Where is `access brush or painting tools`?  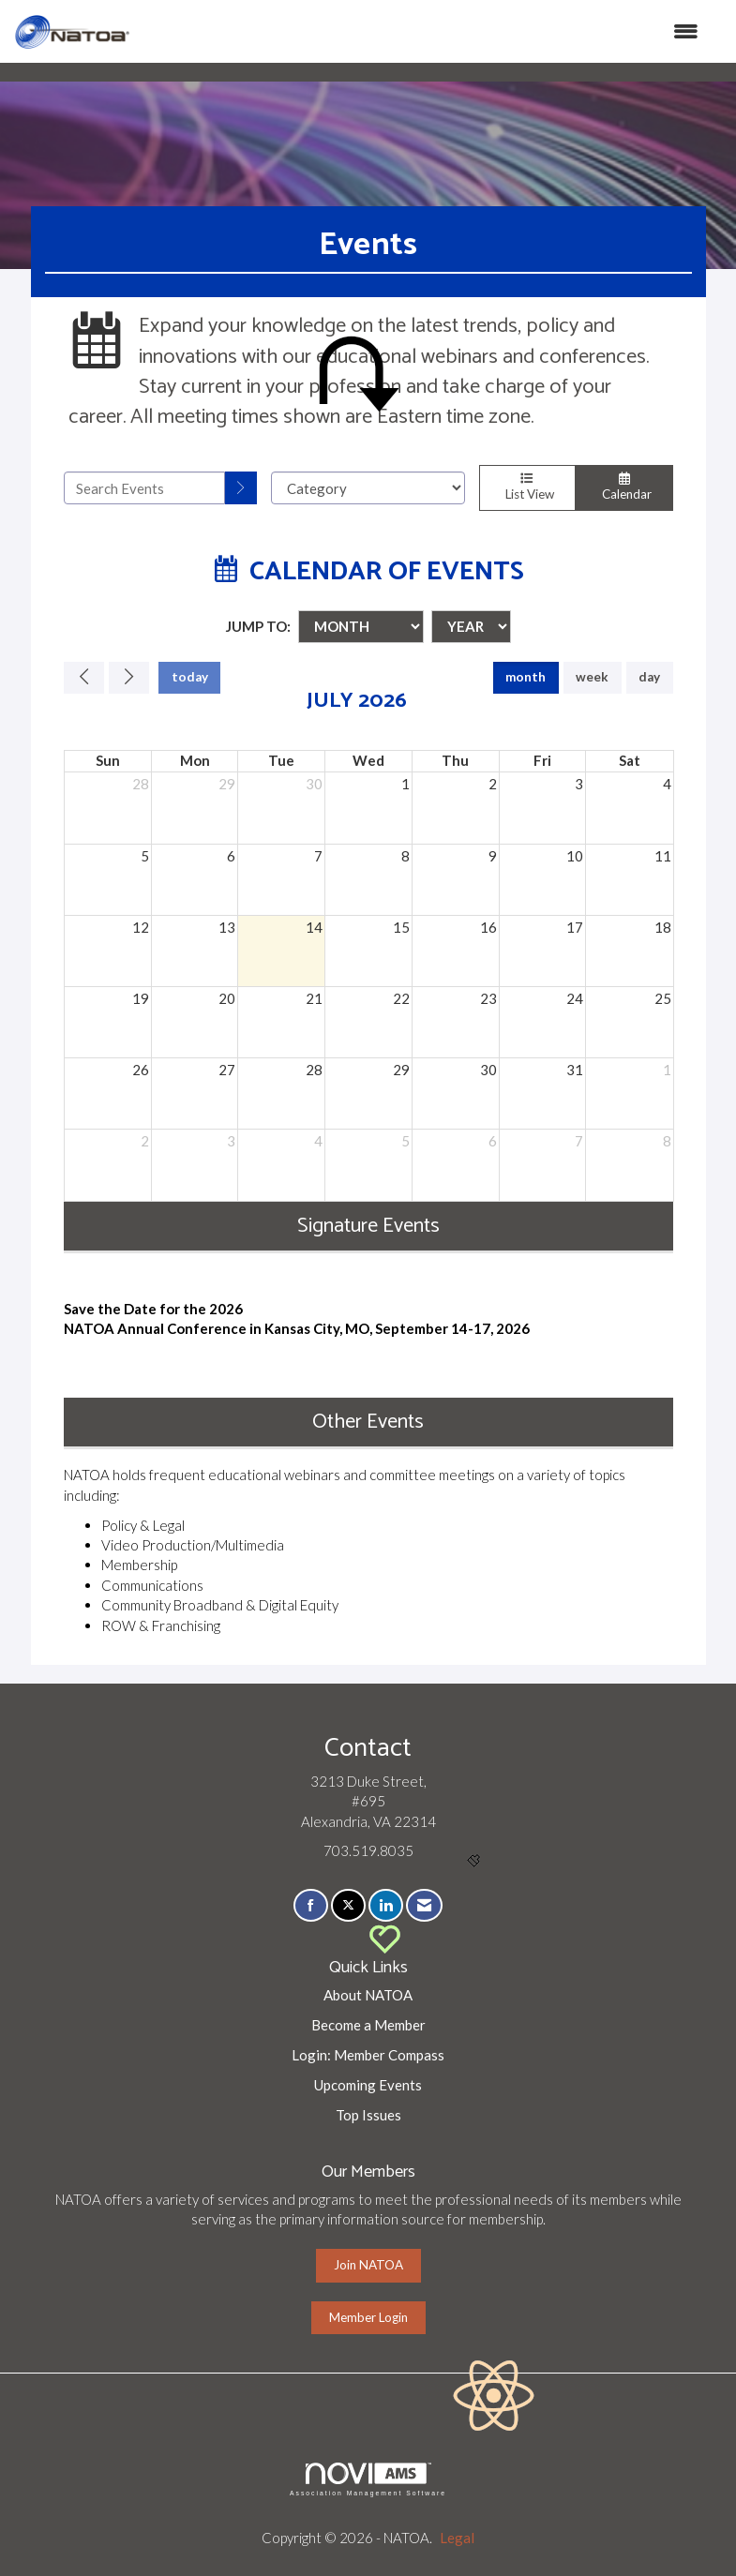 access brush or painting tools is located at coordinates (473, 1860).